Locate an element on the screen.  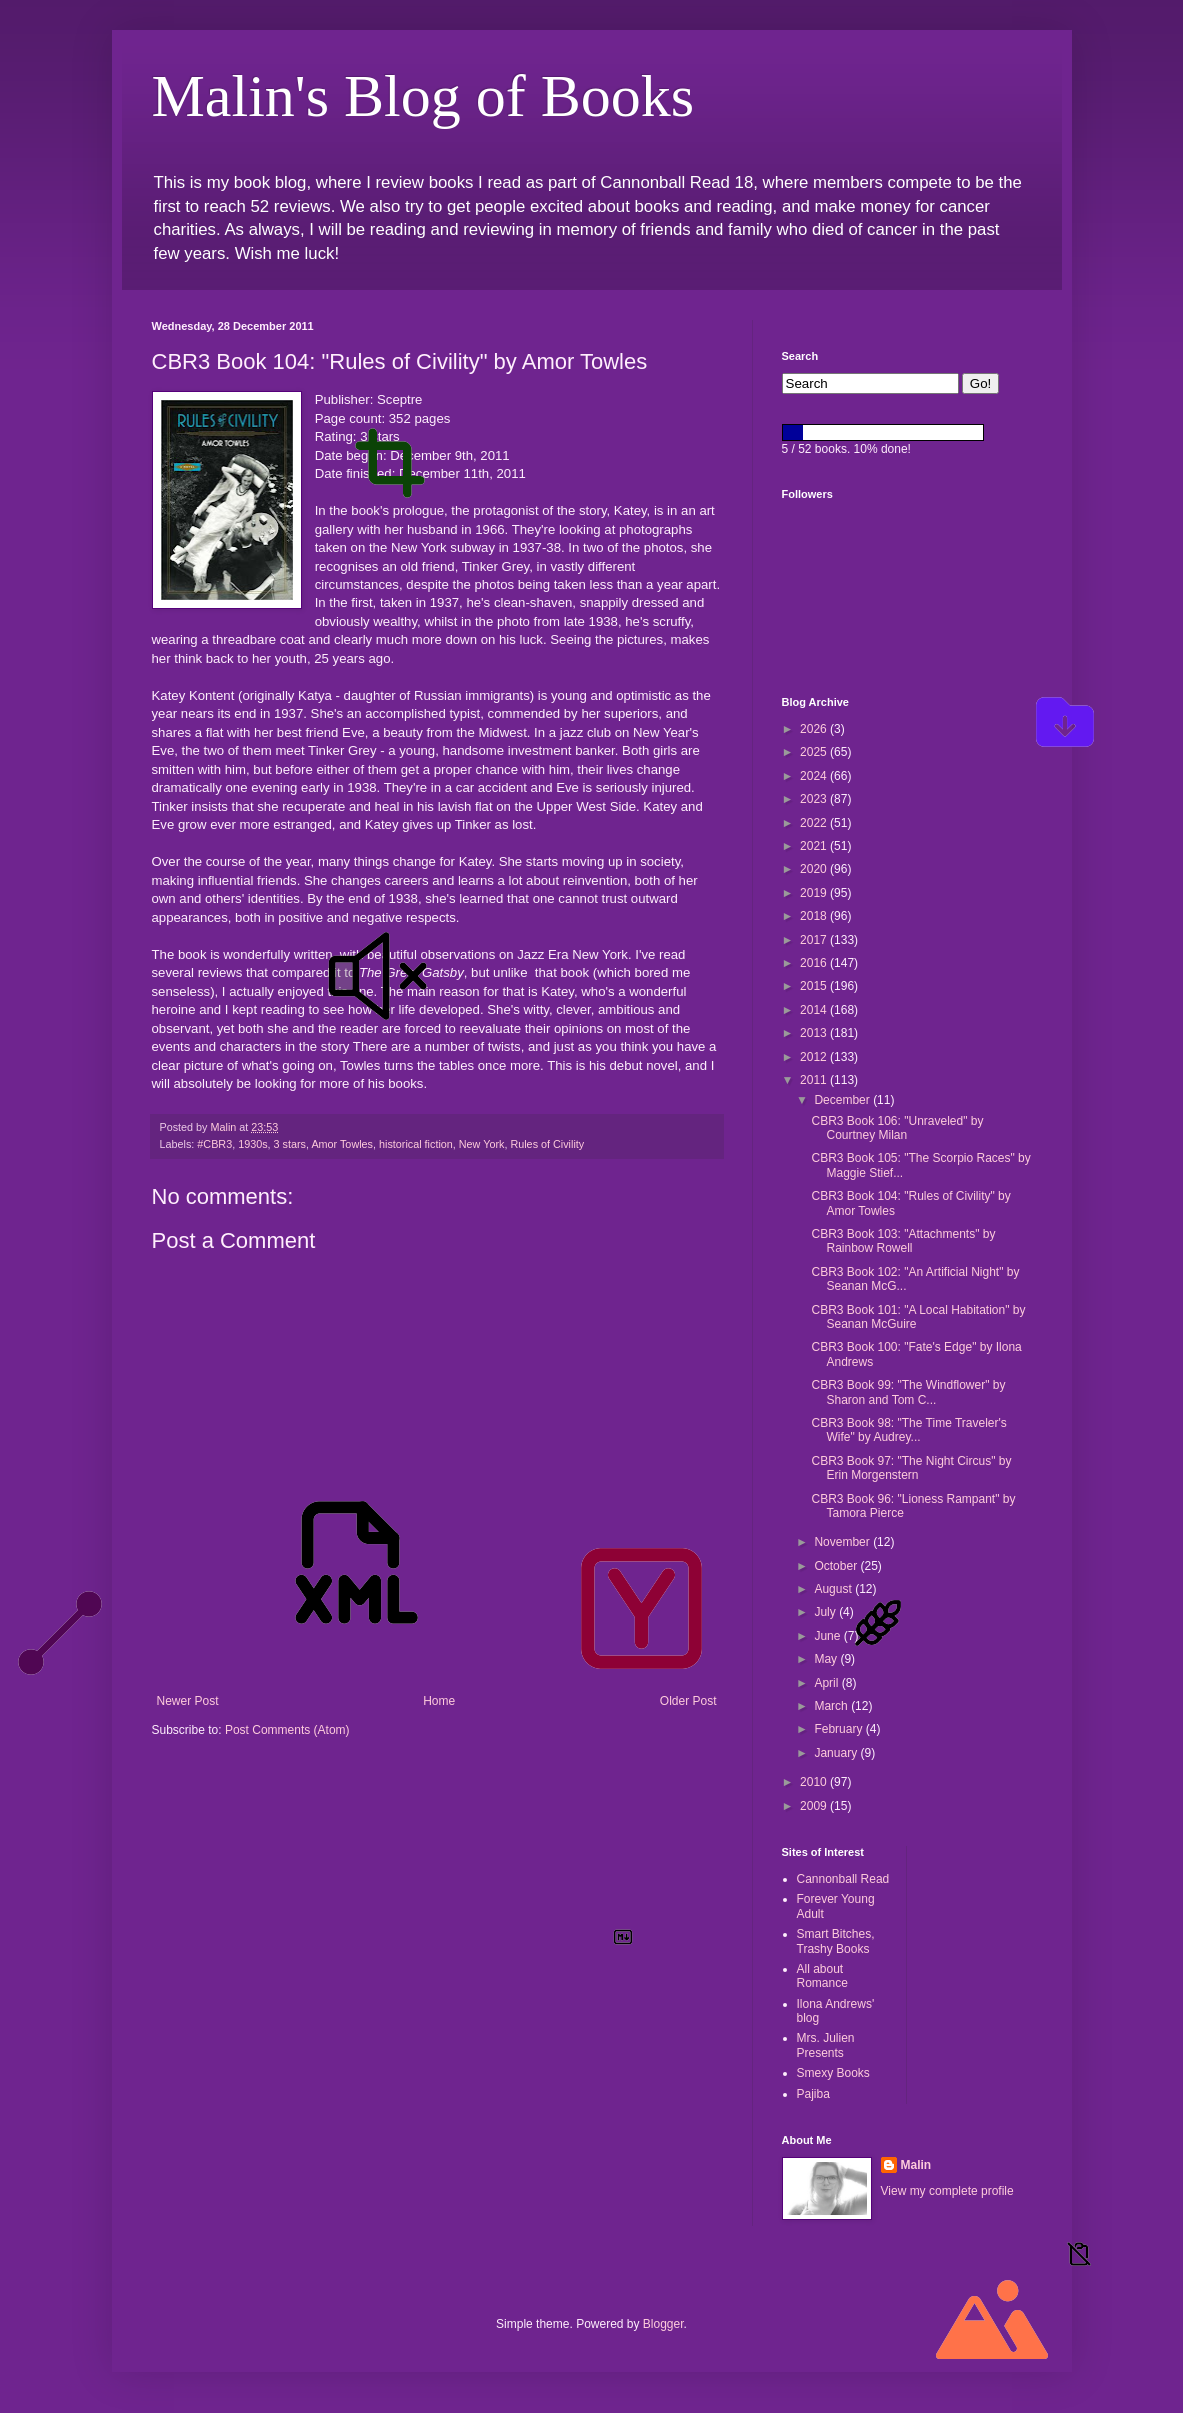
download files to this folder is located at coordinates (1065, 722).